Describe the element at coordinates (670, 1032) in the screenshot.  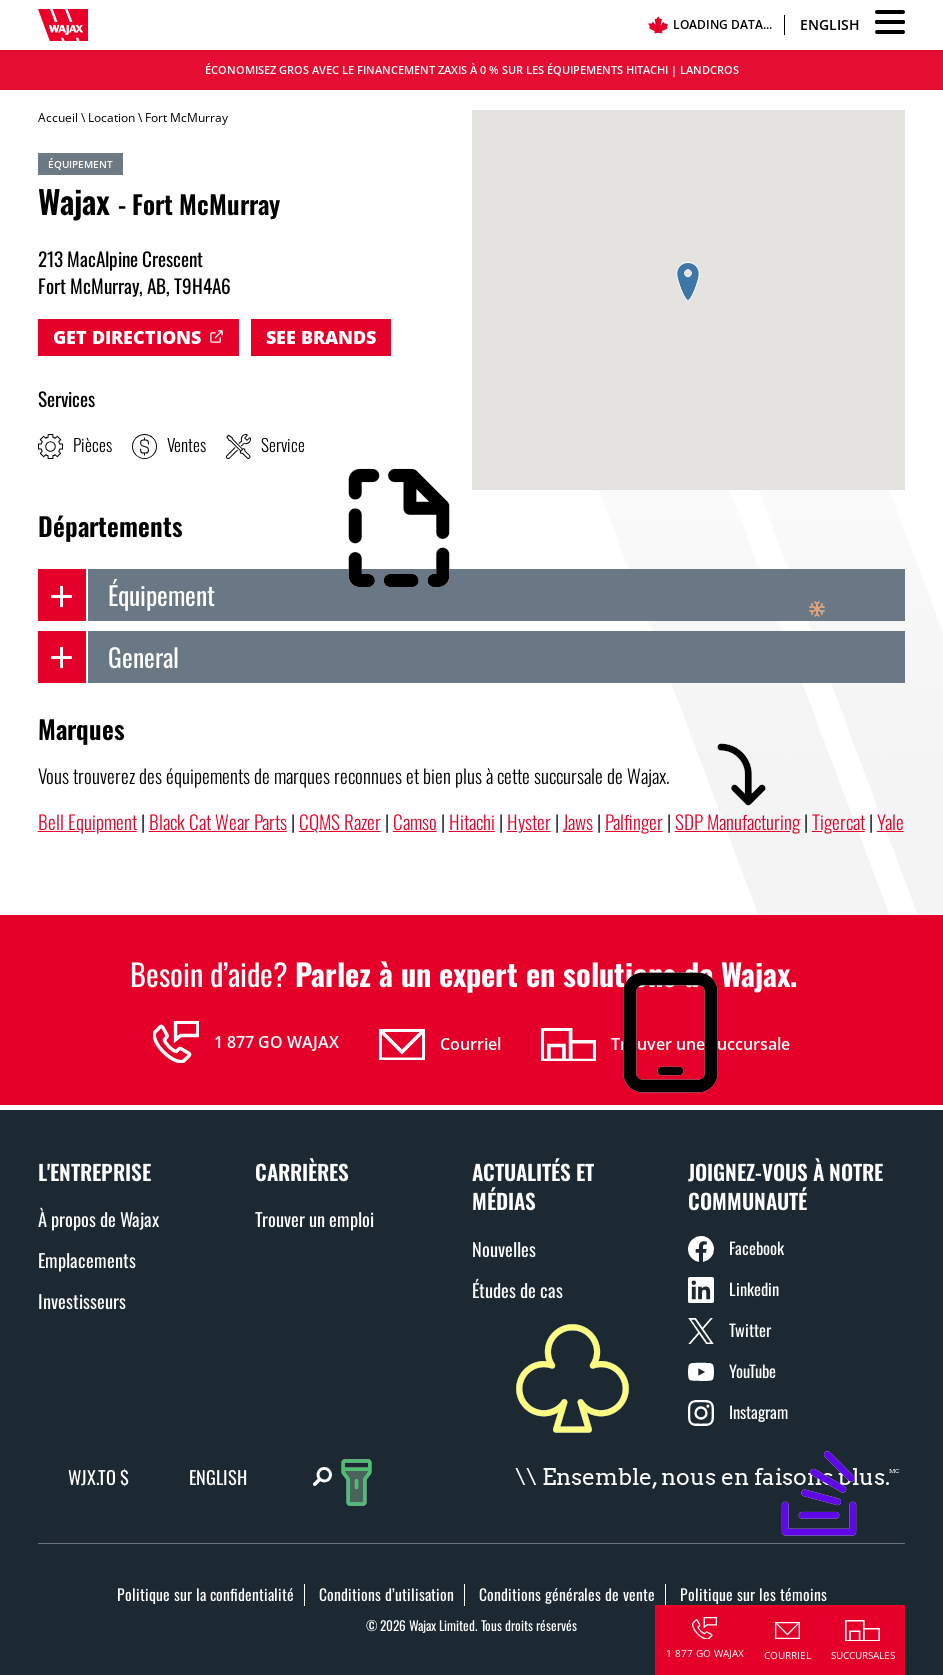
I see `switch to tablet view or layout` at that location.